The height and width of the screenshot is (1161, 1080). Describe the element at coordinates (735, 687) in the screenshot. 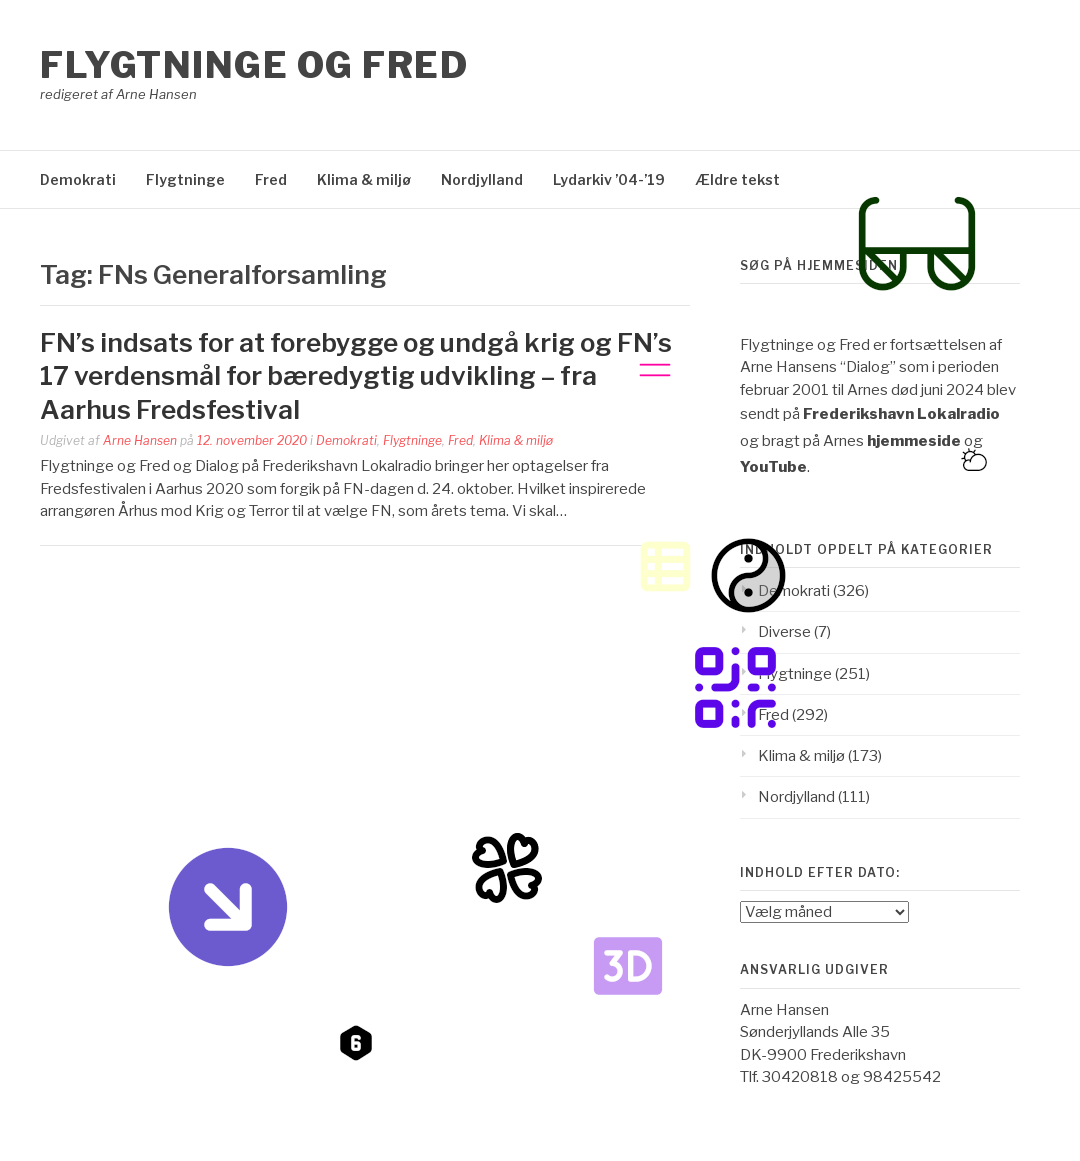

I see `scan or generate a QR code` at that location.